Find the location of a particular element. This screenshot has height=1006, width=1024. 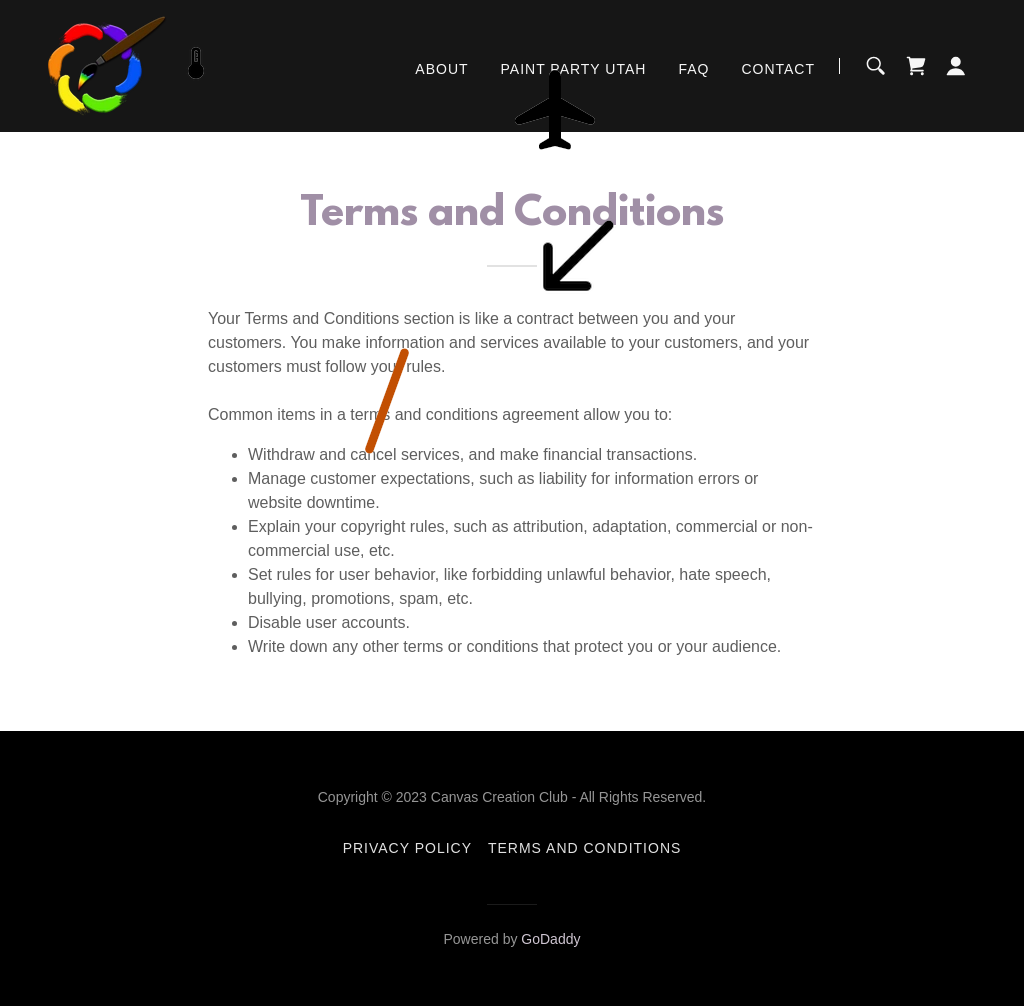

adjust temperature settings is located at coordinates (196, 63).